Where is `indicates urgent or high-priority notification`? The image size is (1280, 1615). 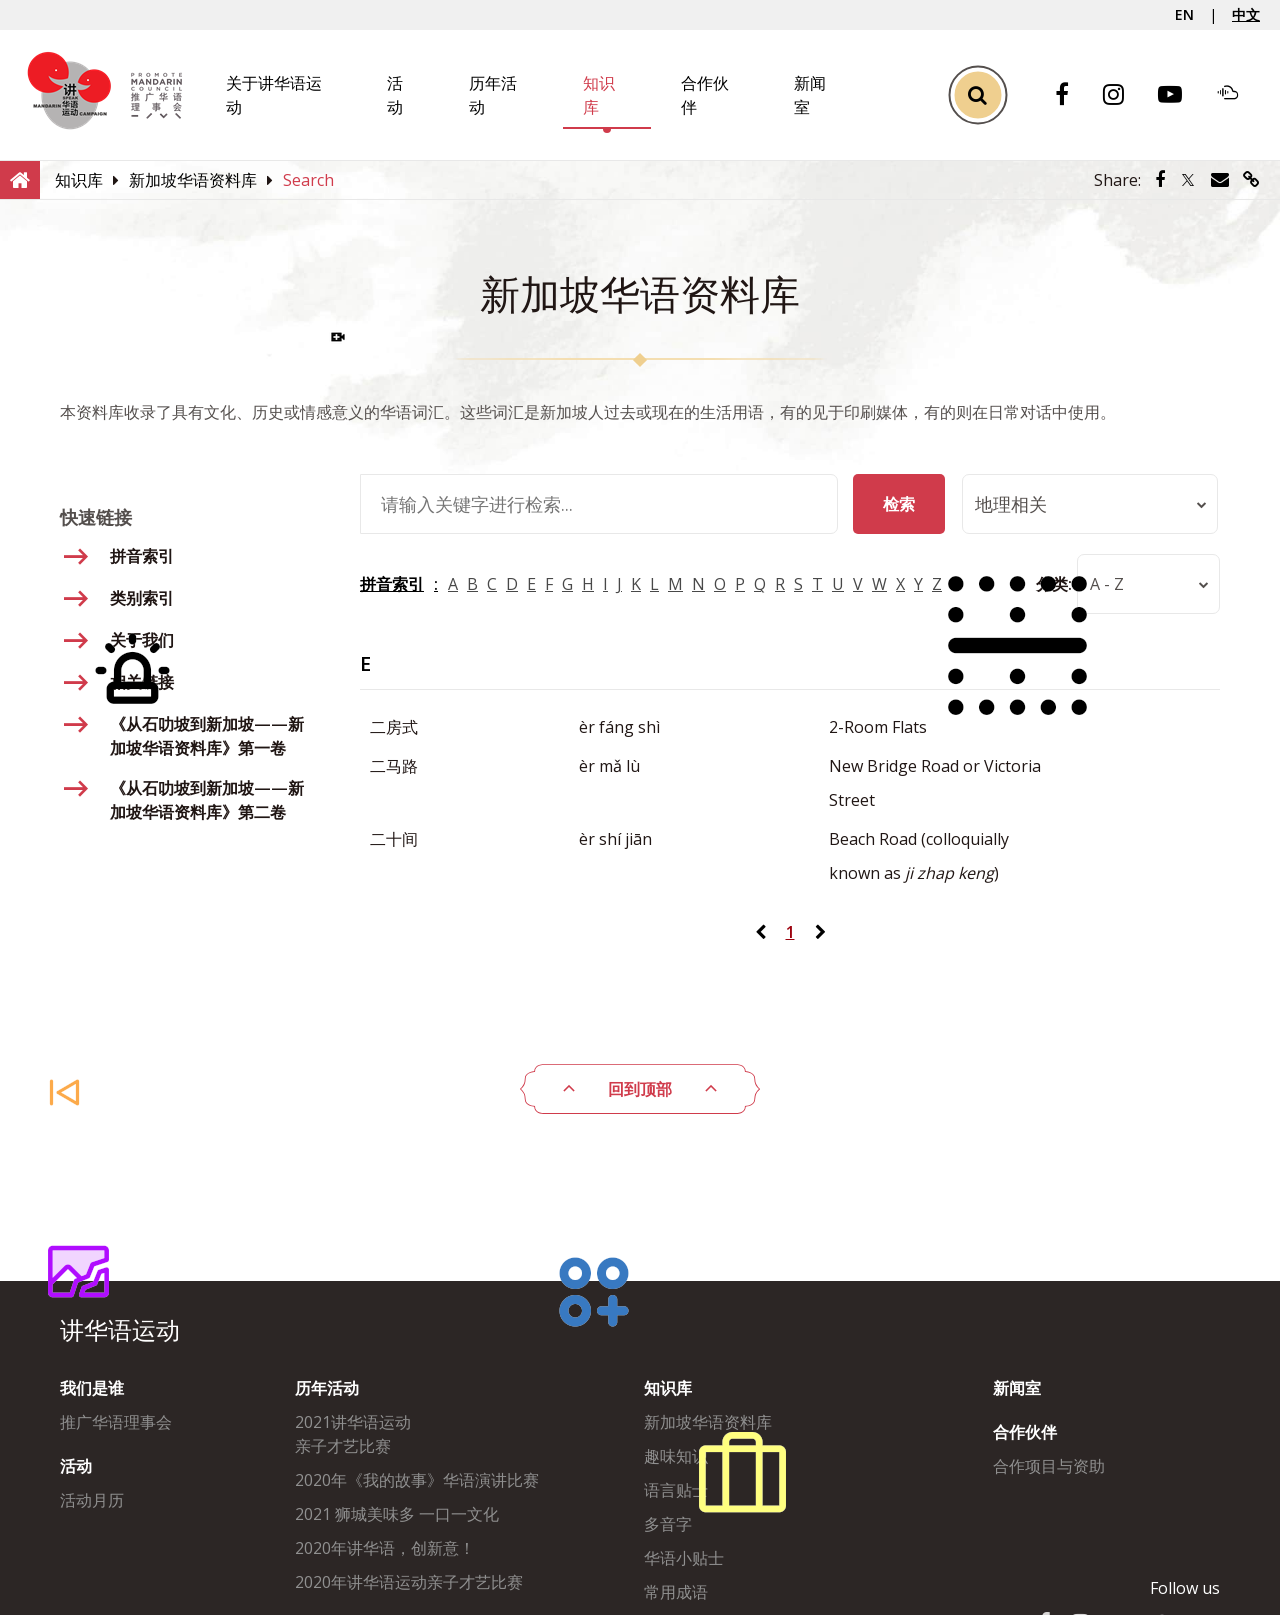
indicates urgent or high-priority notification is located at coordinates (132, 670).